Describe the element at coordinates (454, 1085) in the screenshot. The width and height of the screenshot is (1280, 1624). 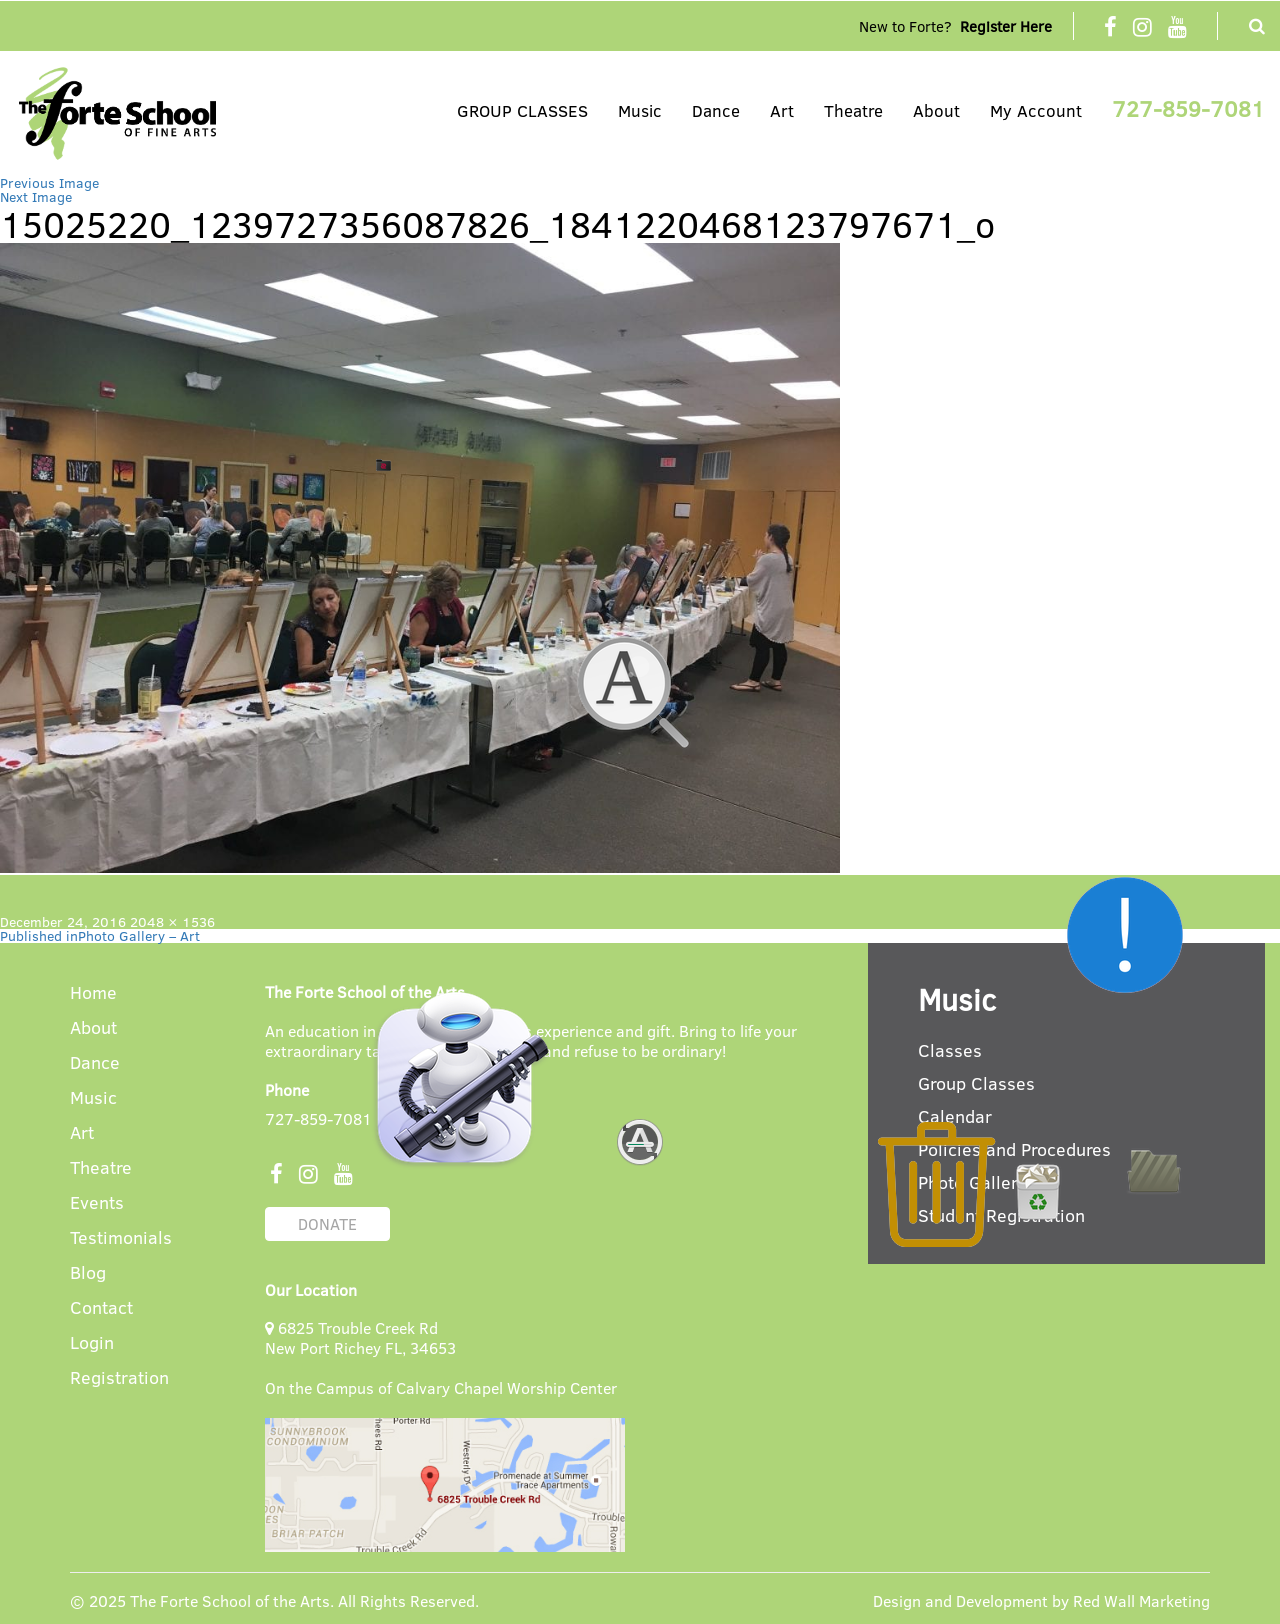
I see `open Automator to create automated workflows` at that location.